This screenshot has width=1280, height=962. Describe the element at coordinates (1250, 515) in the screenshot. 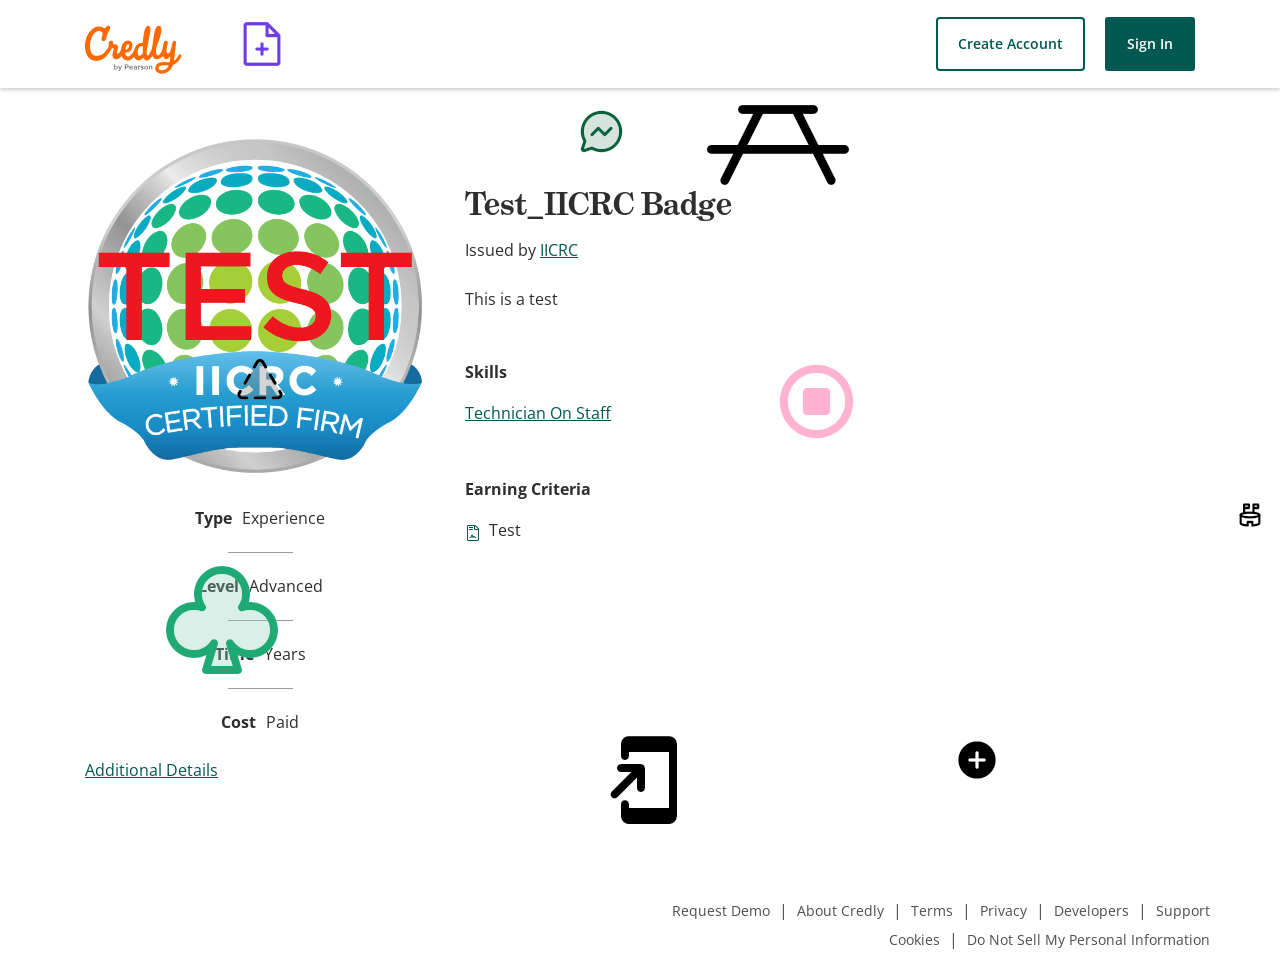

I see `view stadium or arena information` at that location.